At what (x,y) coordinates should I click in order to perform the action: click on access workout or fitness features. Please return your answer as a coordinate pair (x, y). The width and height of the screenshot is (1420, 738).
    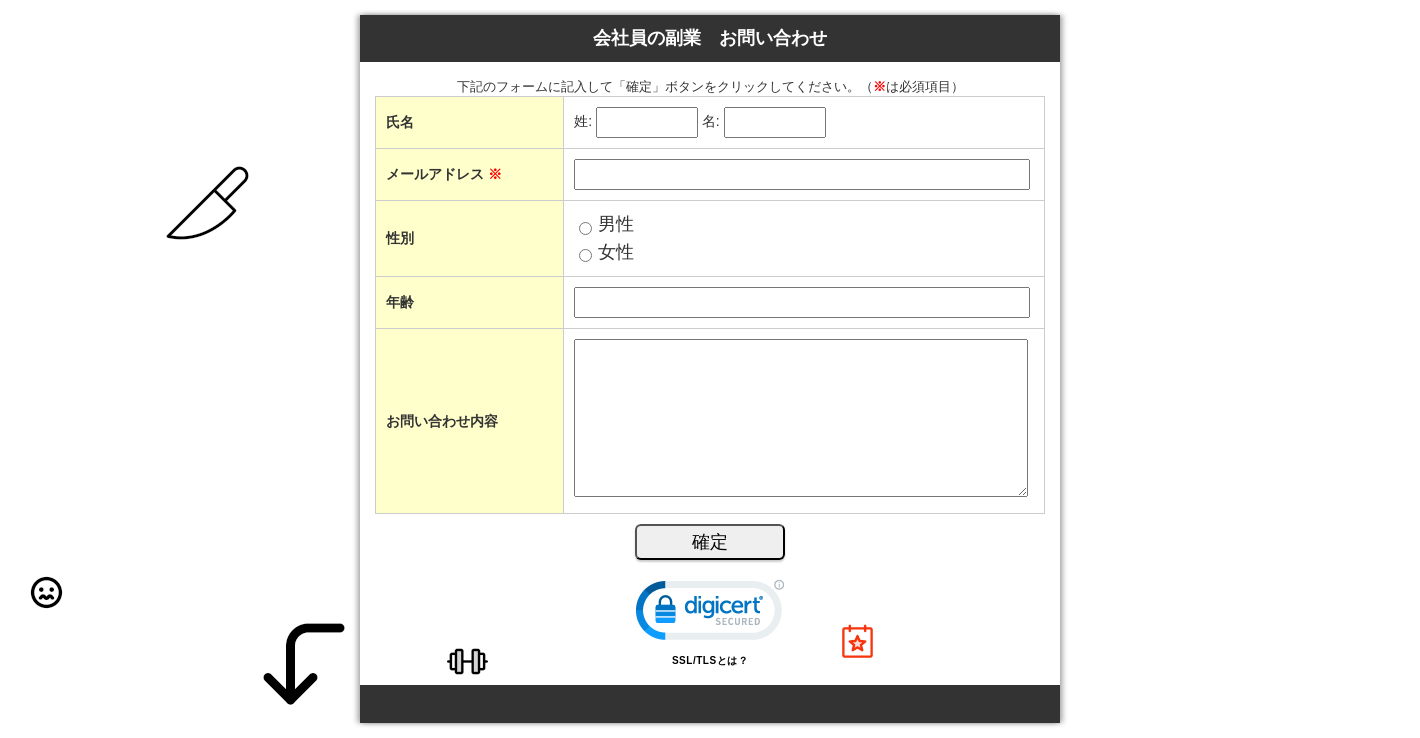
    Looking at the image, I should click on (467, 661).